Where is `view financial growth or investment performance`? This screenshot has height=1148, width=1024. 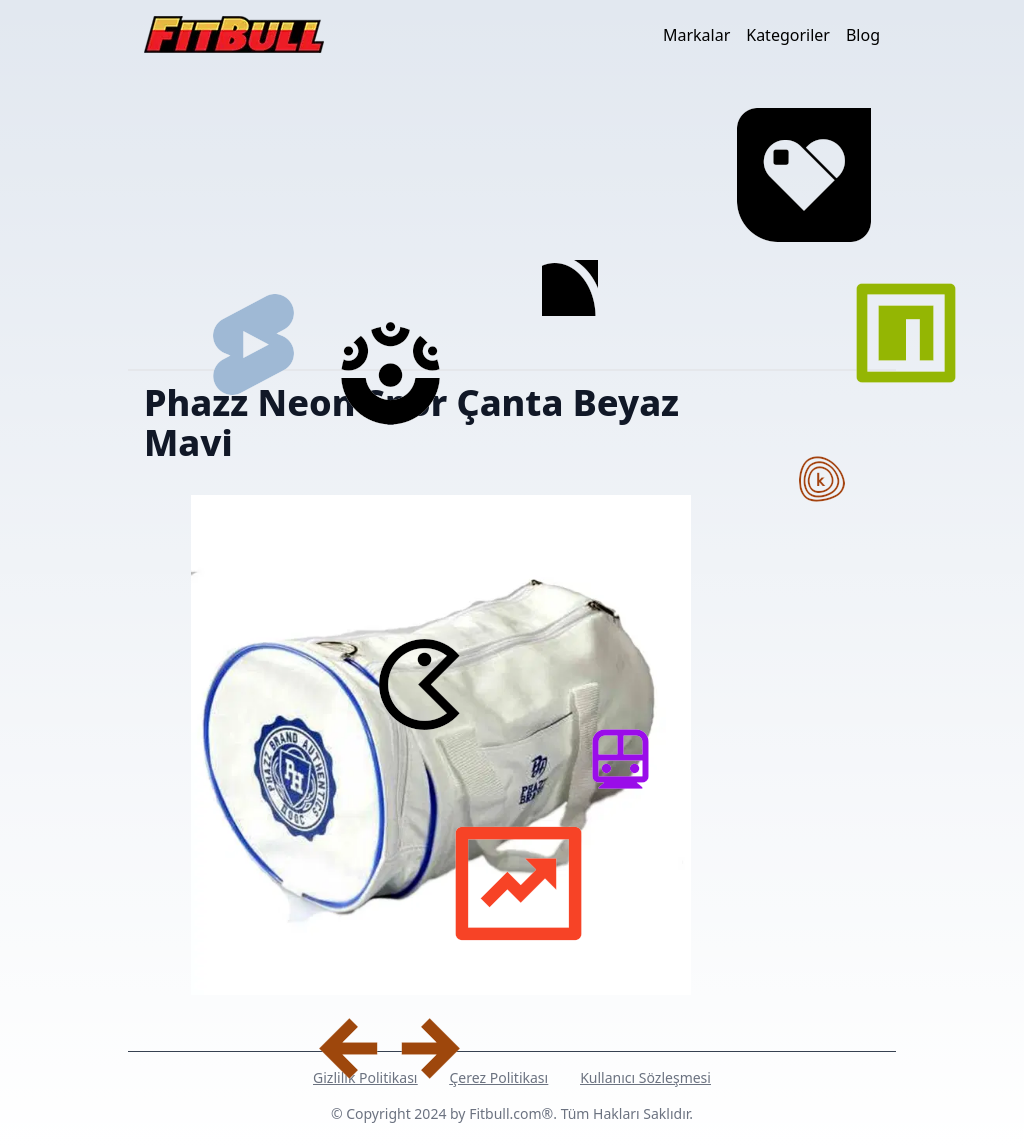 view financial growth or investment performance is located at coordinates (518, 883).